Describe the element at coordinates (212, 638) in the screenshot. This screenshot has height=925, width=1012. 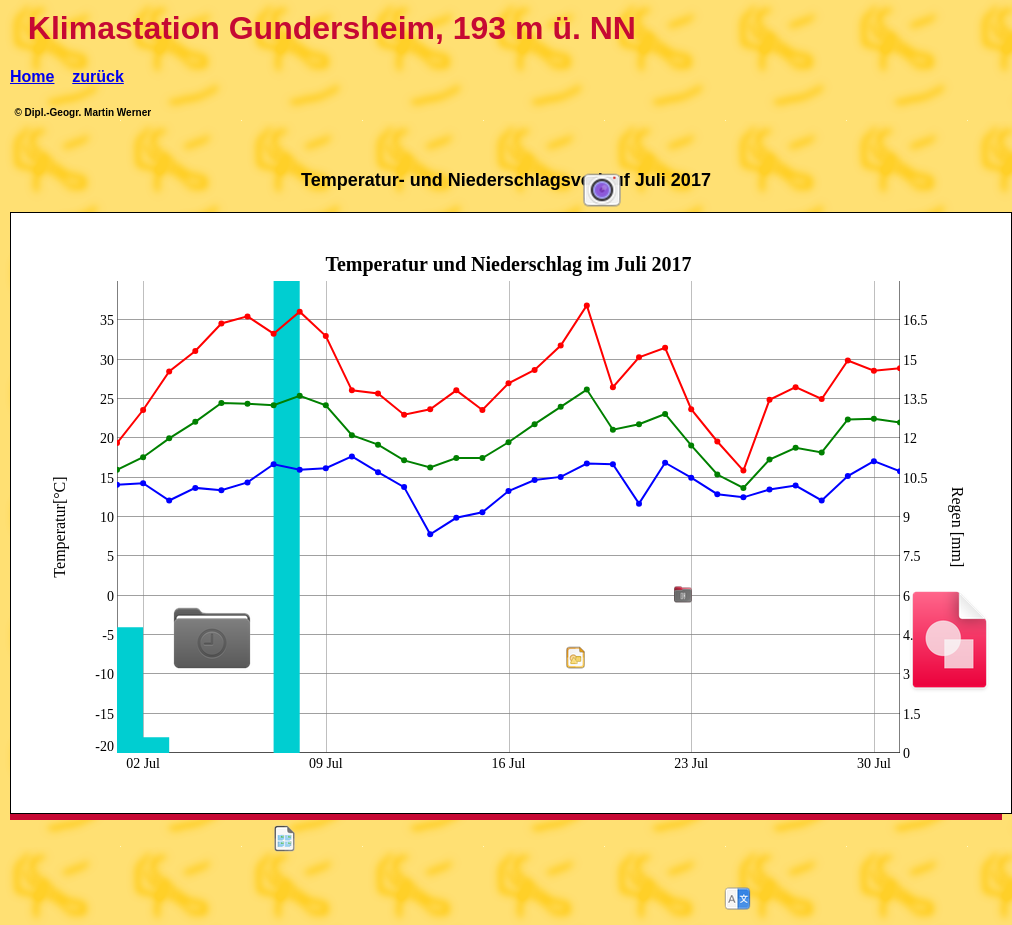
I see `access temporary files folder` at that location.